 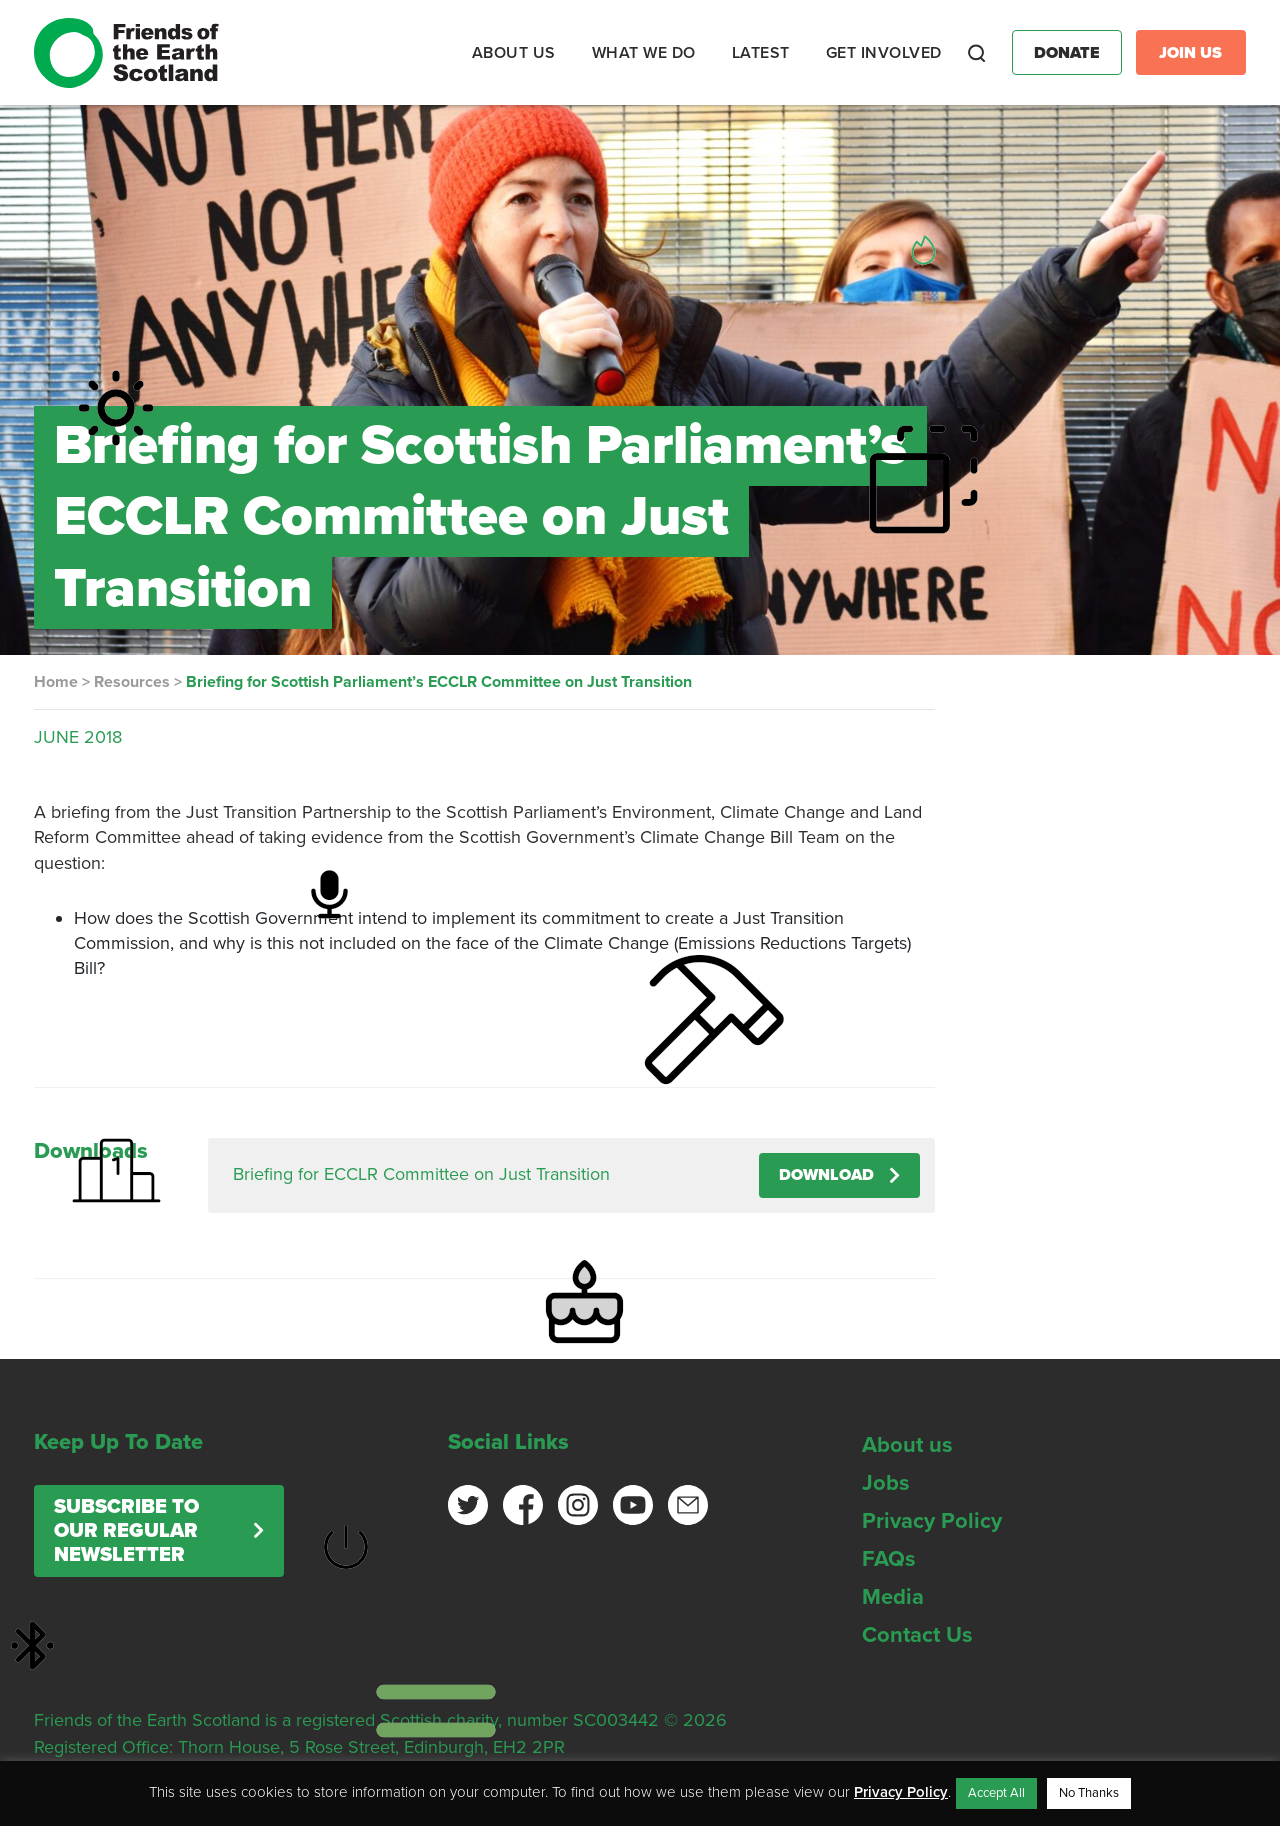 I want to click on tap to start voice input, so click(x=329, y=895).